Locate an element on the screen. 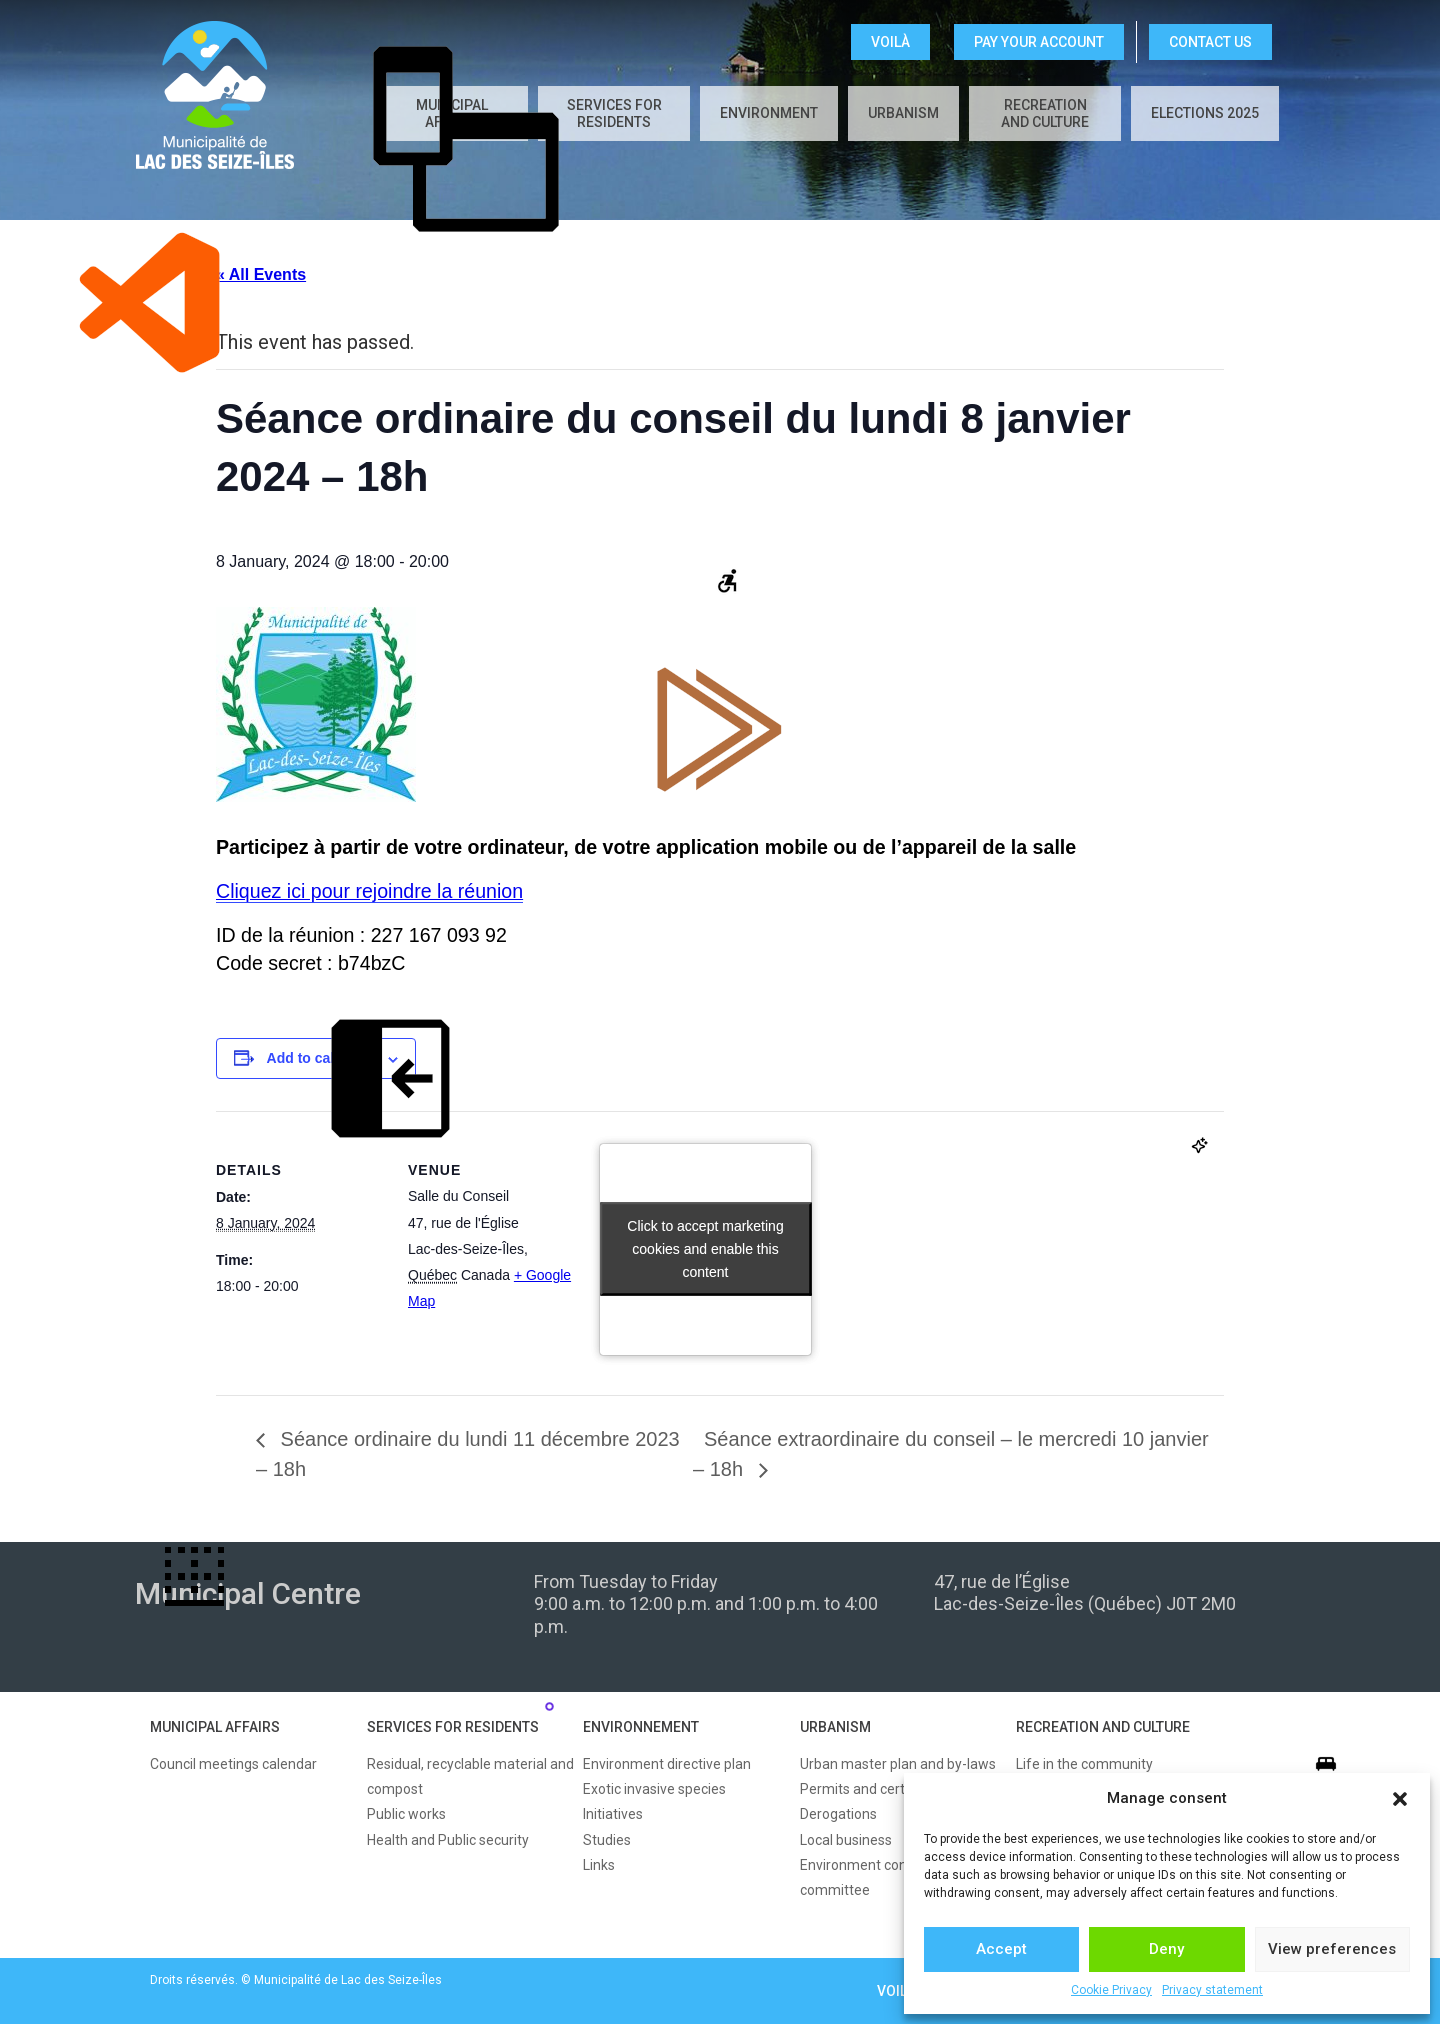 Image resolution: width=1440 pixels, height=2024 pixels. toggle editor layout arrangement is located at coordinates (466, 139).